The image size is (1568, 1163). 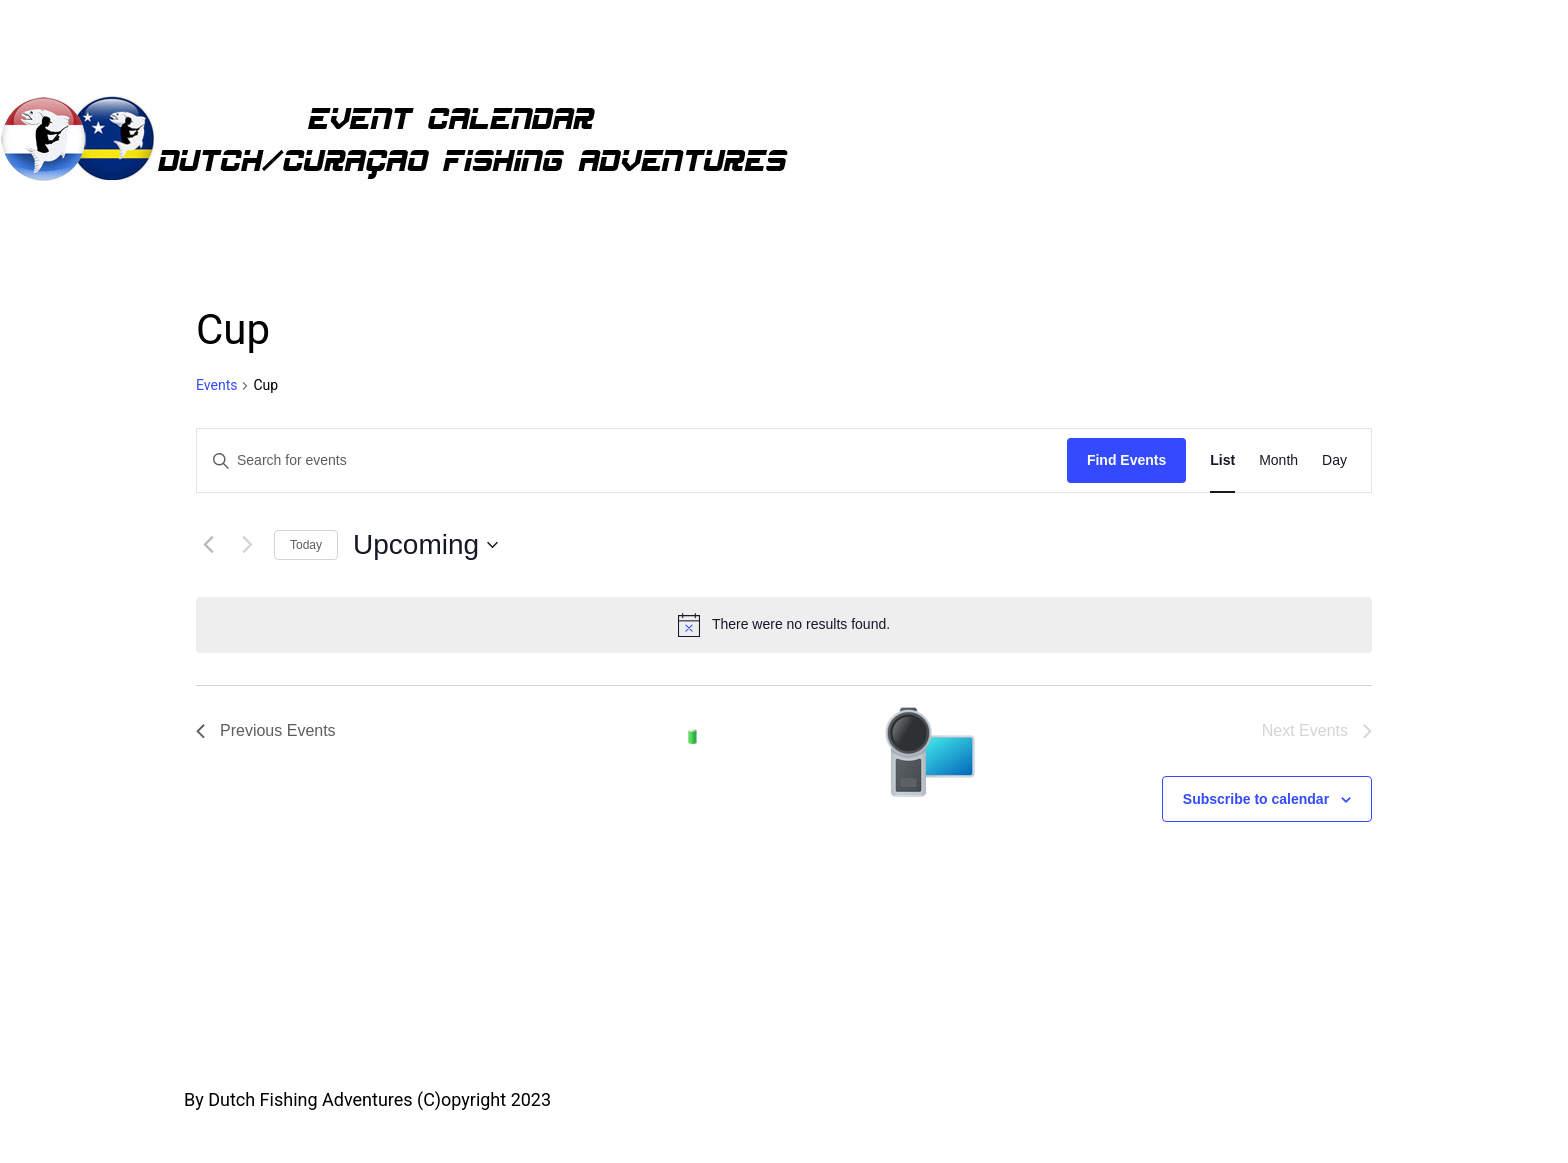 What do you see at coordinates (692, 736) in the screenshot?
I see `view current battery level` at bounding box center [692, 736].